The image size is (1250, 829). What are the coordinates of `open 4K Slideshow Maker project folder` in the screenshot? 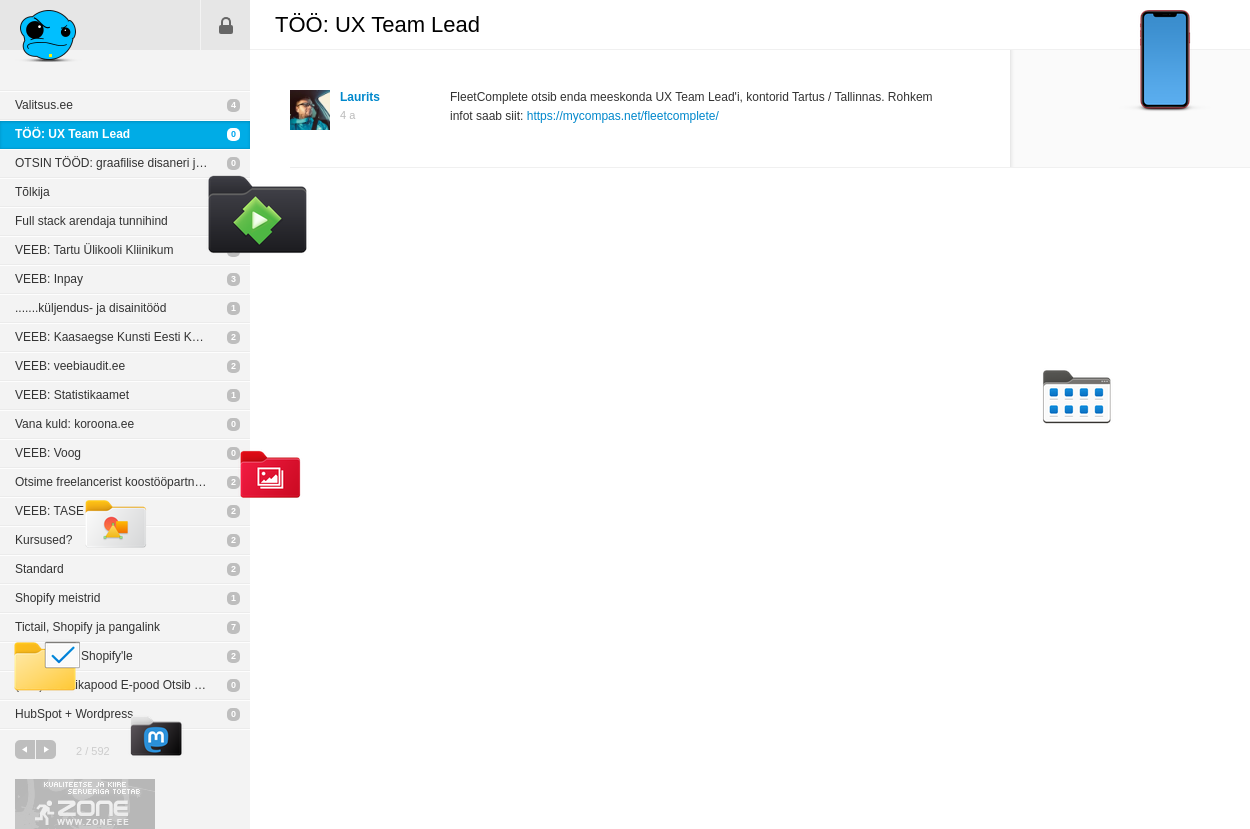 It's located at (270, 476).